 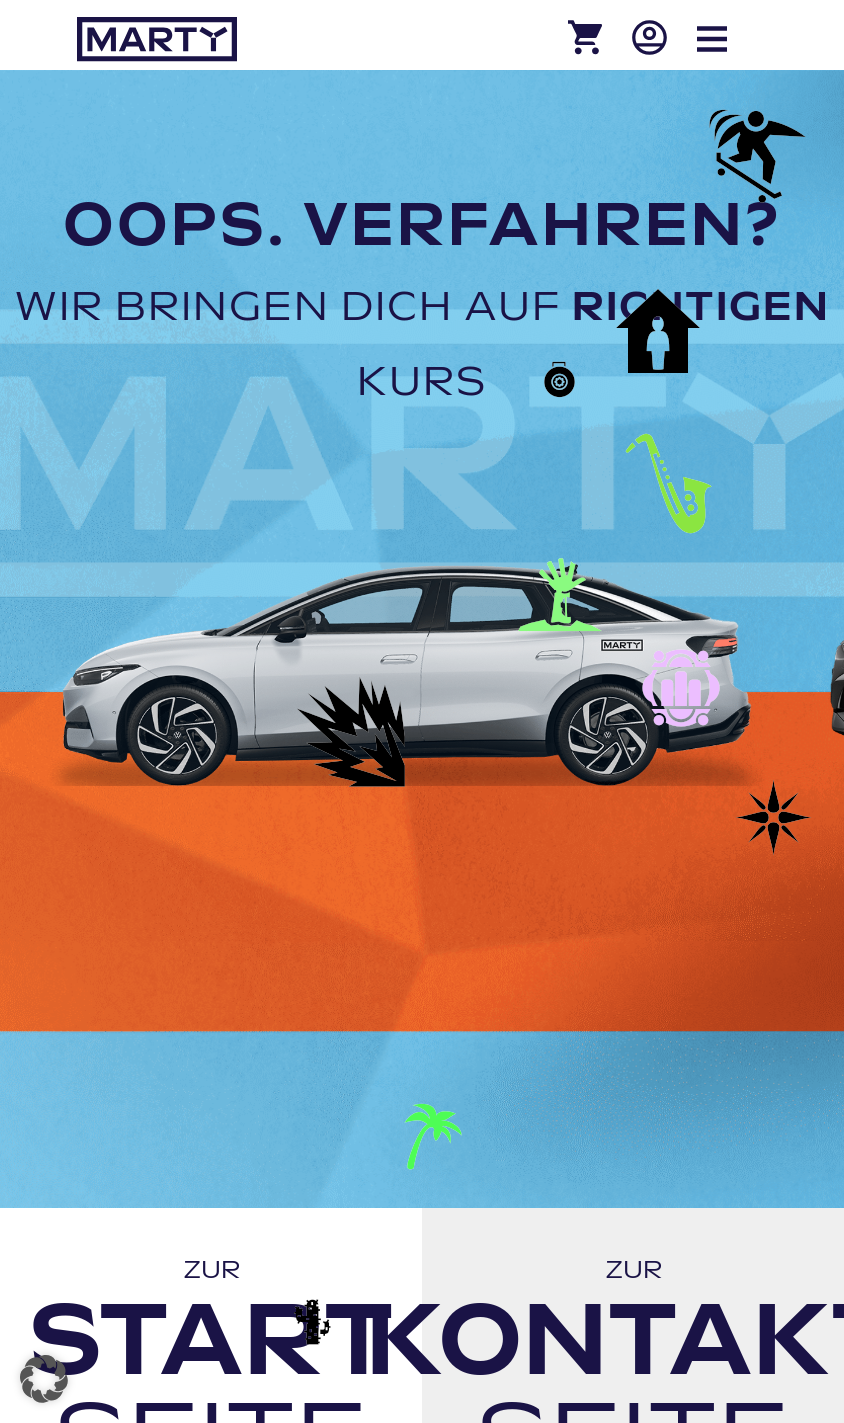 What do you see at coordinates (758, 157) in the screenshot?
I see `access skateboarding games or activities` at bounding box center [758, 157].